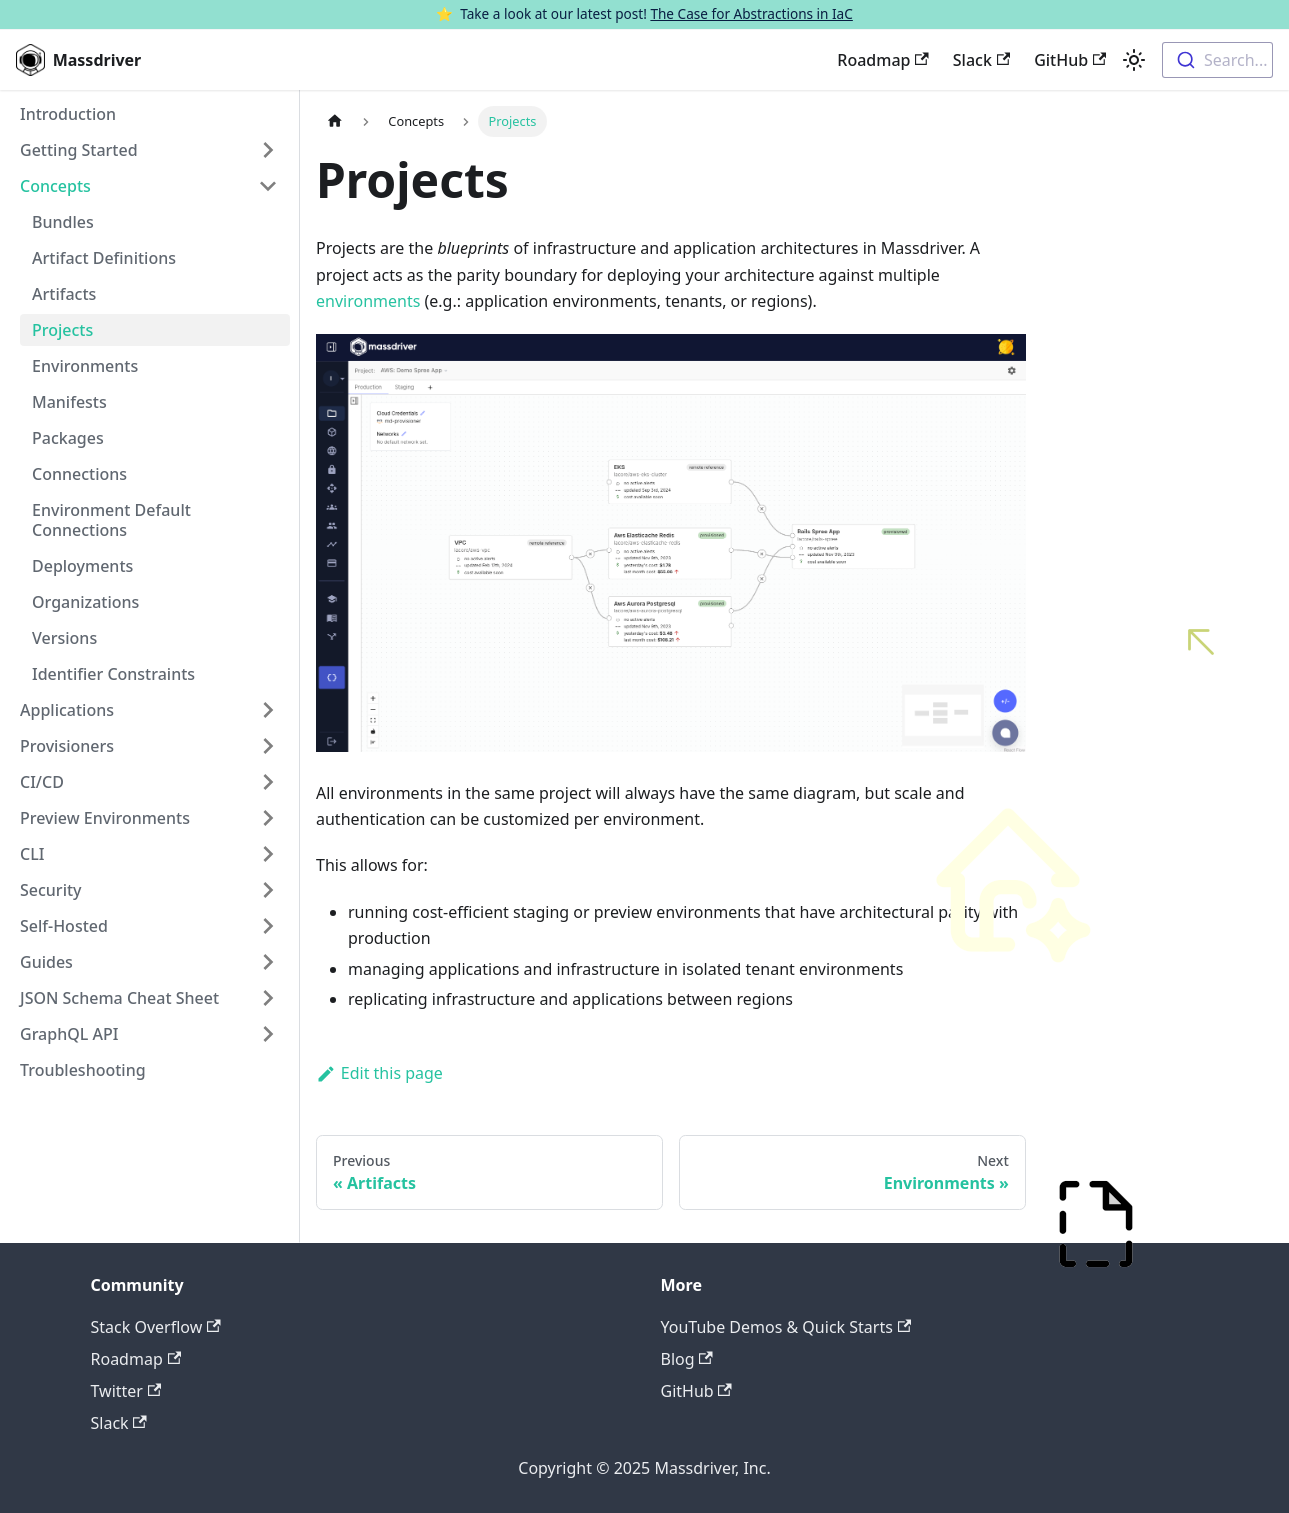  I want to click on indicates a draft or incomplete file, so click(1096, 1224).